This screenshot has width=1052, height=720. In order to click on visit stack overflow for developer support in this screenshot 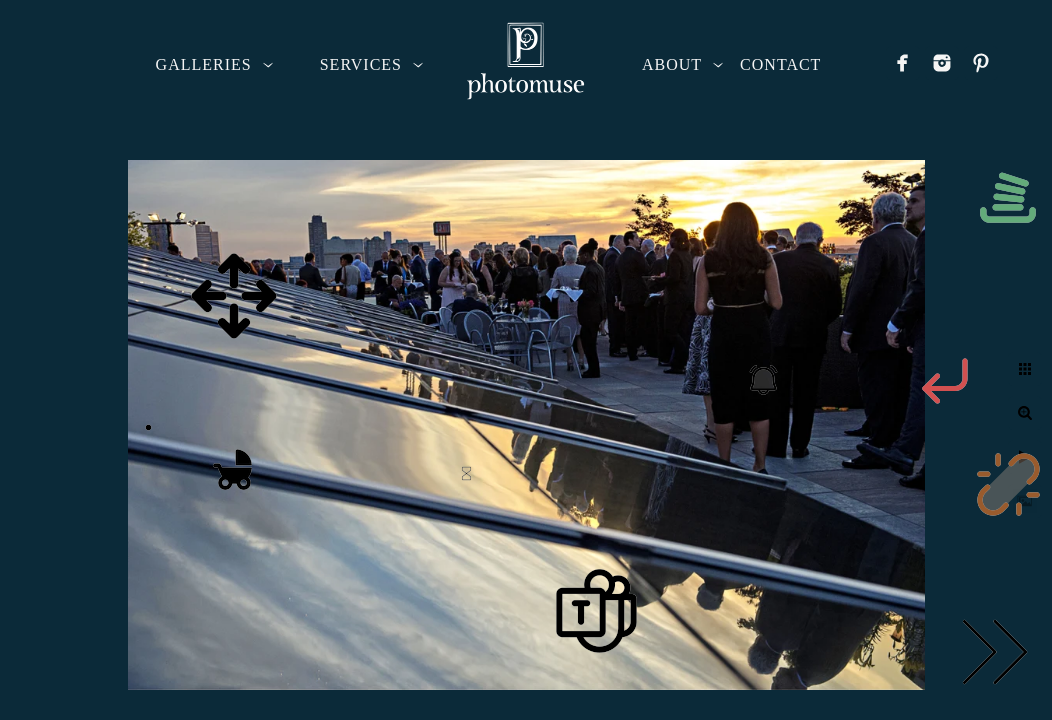, I will do `click(1008, 195)`.